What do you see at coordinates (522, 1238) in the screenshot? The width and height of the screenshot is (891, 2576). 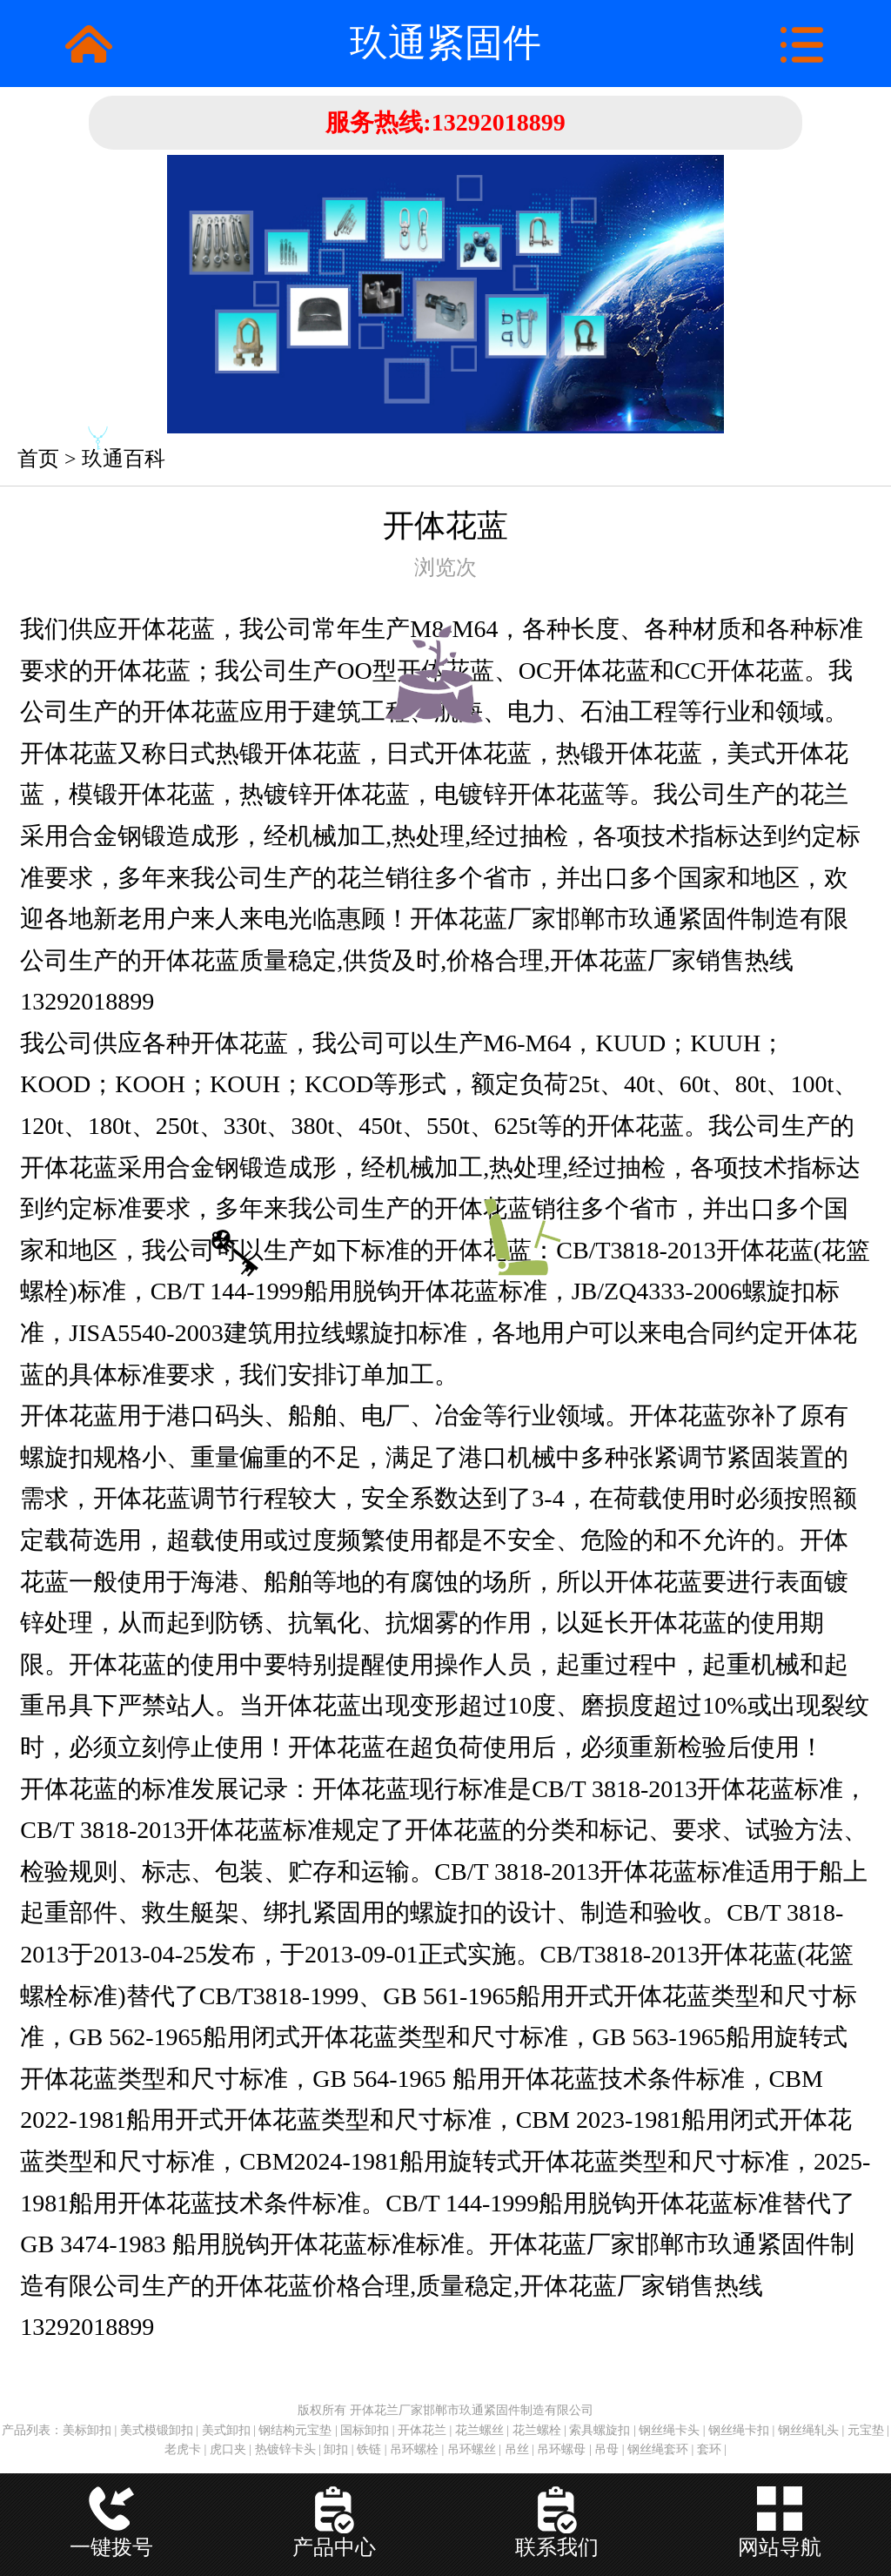 I see `adjust vehicle seat position` at bounding box center [522, 1238].